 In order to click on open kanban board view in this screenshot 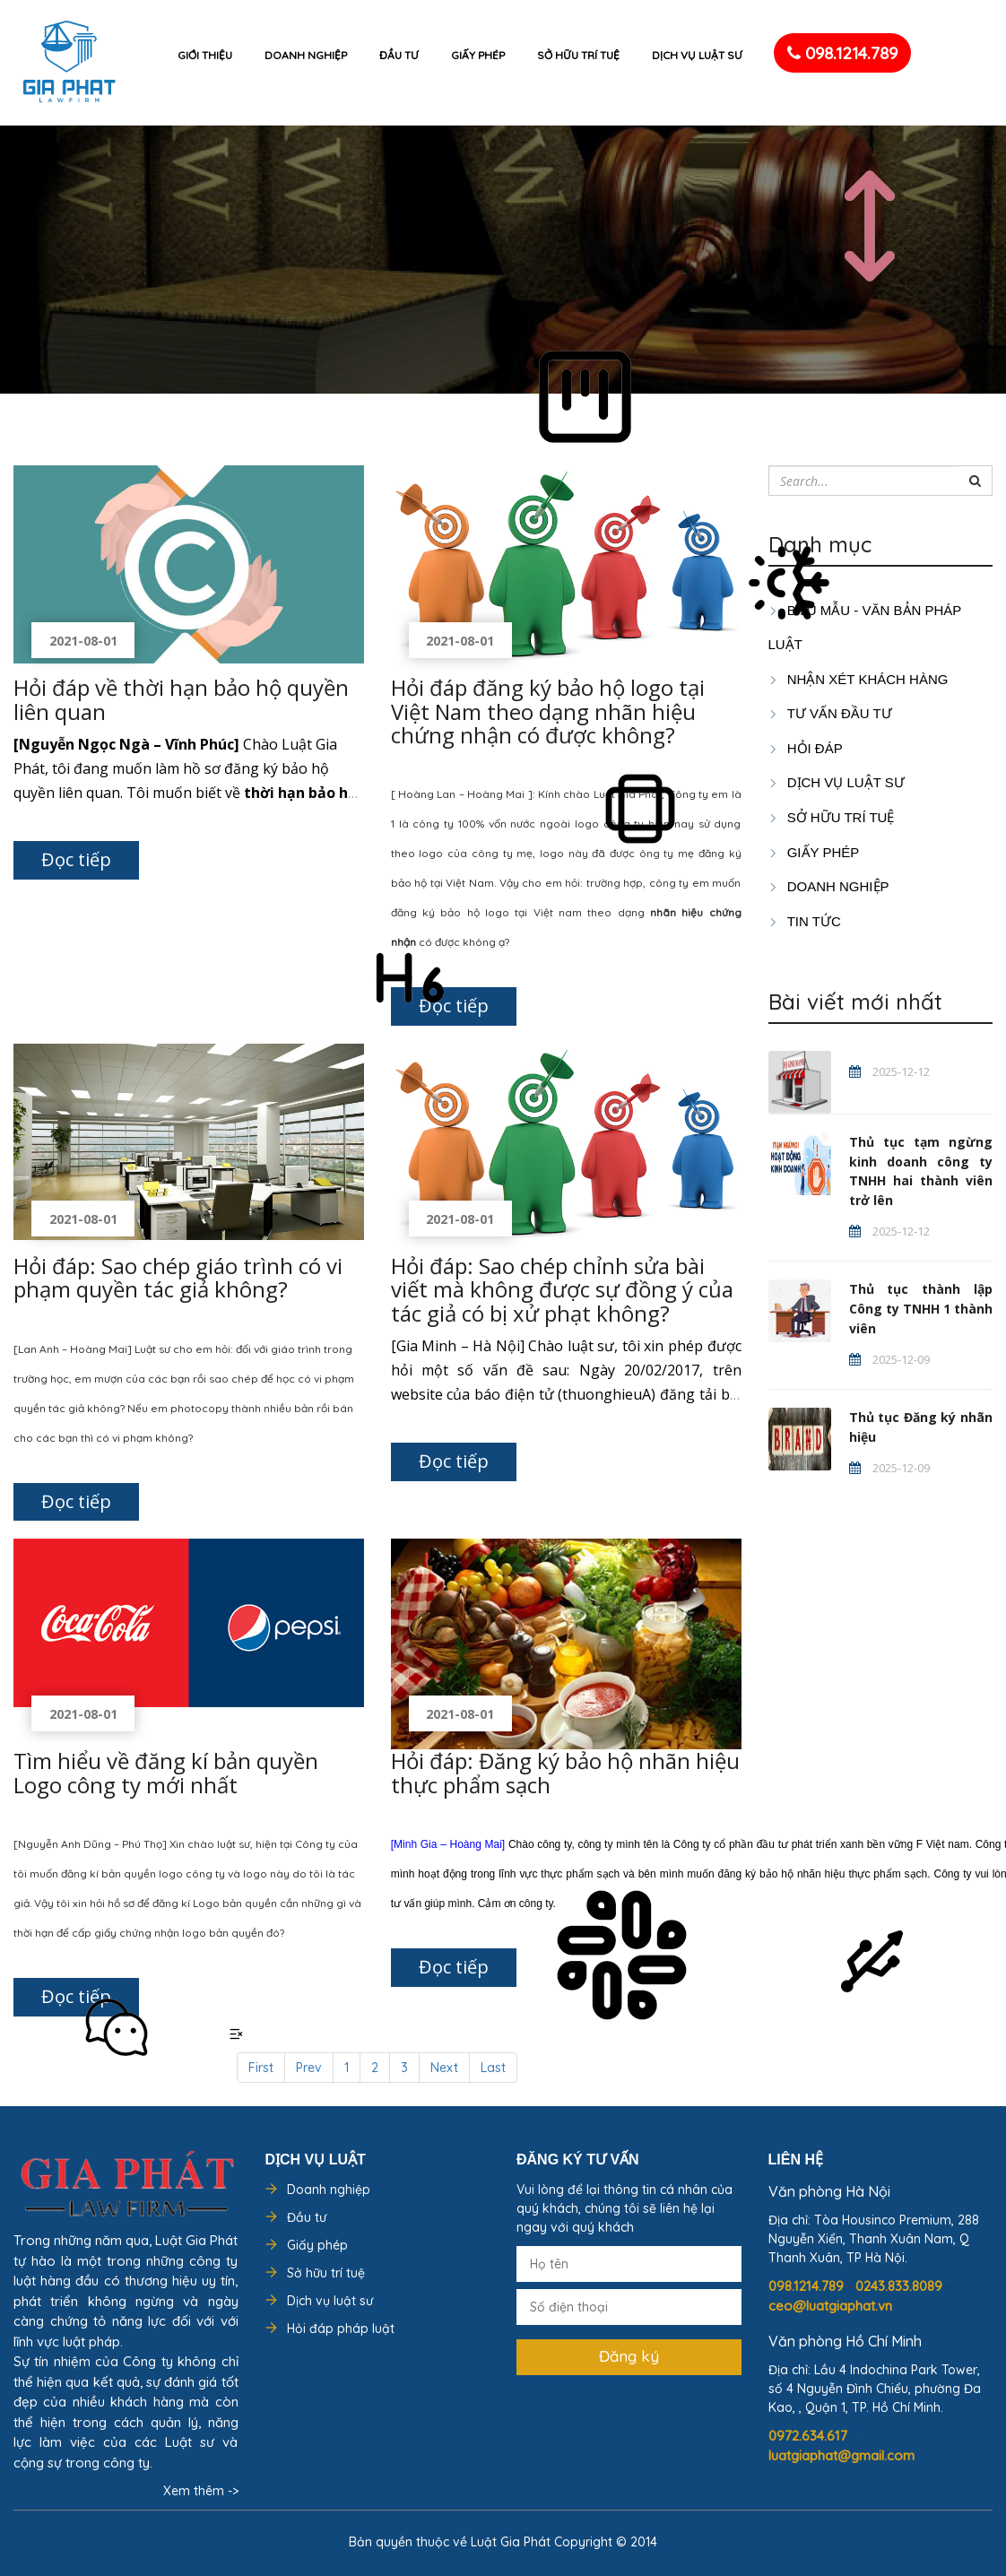, I will do `click(585, 396)`.